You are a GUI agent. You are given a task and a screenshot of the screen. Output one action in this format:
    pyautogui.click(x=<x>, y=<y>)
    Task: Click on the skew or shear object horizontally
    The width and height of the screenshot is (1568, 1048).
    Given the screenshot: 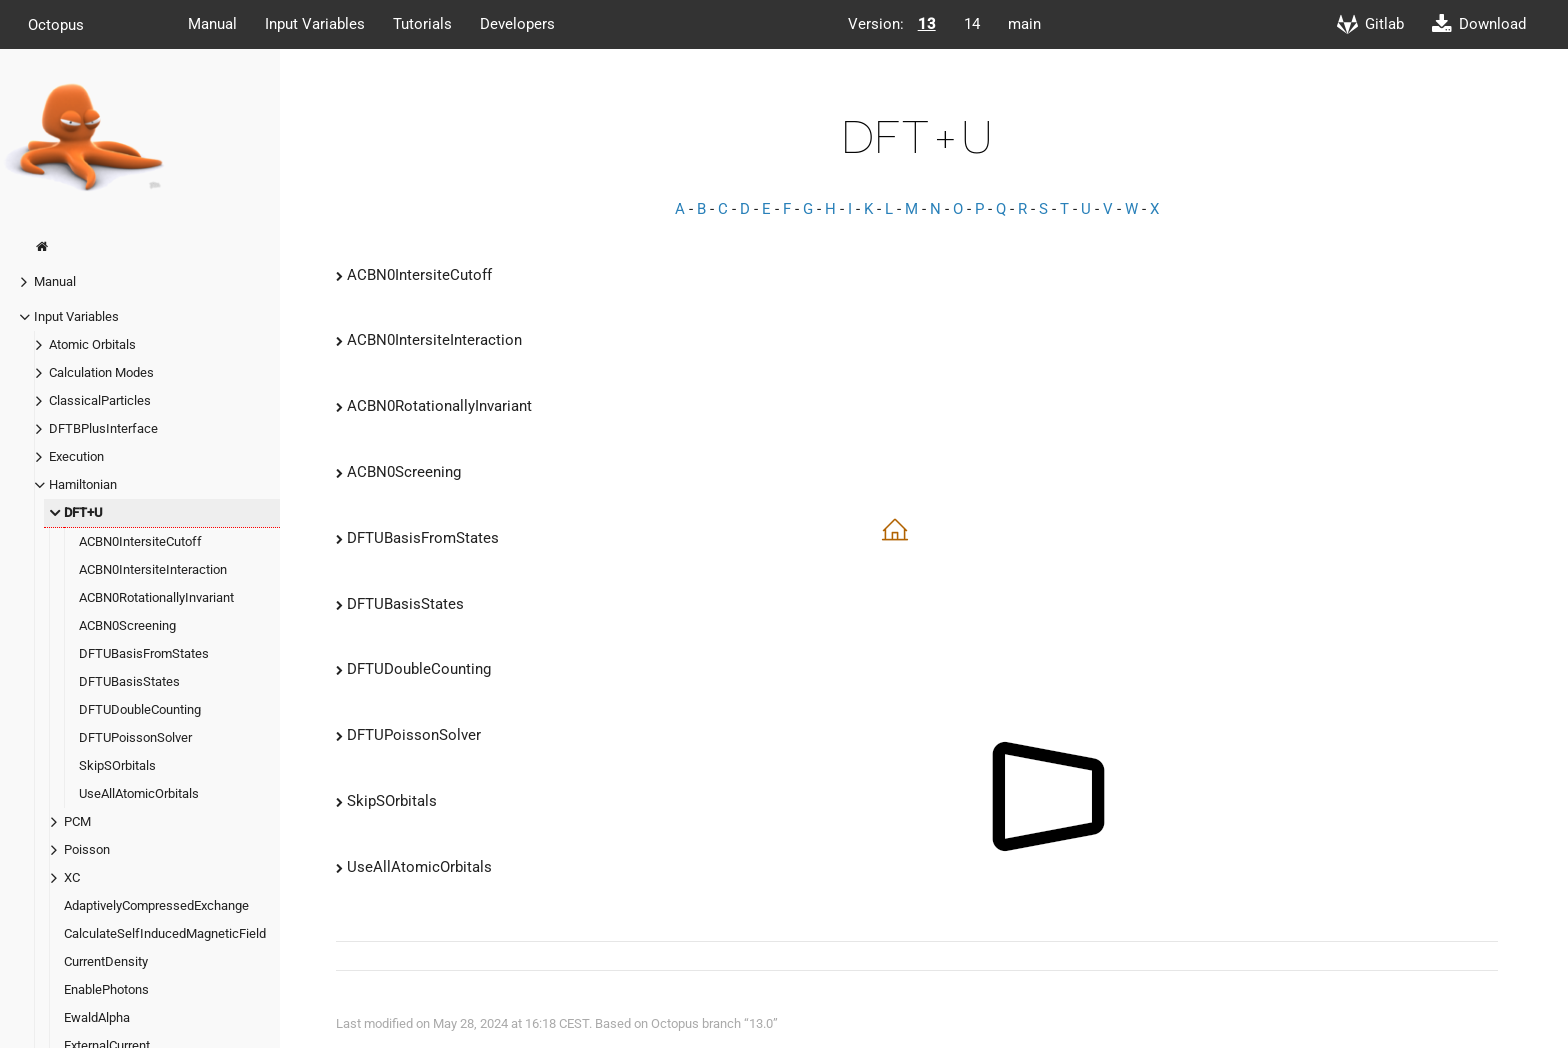 What is the action you would take?
    pyautogui.click(x=1048, y=796)
    